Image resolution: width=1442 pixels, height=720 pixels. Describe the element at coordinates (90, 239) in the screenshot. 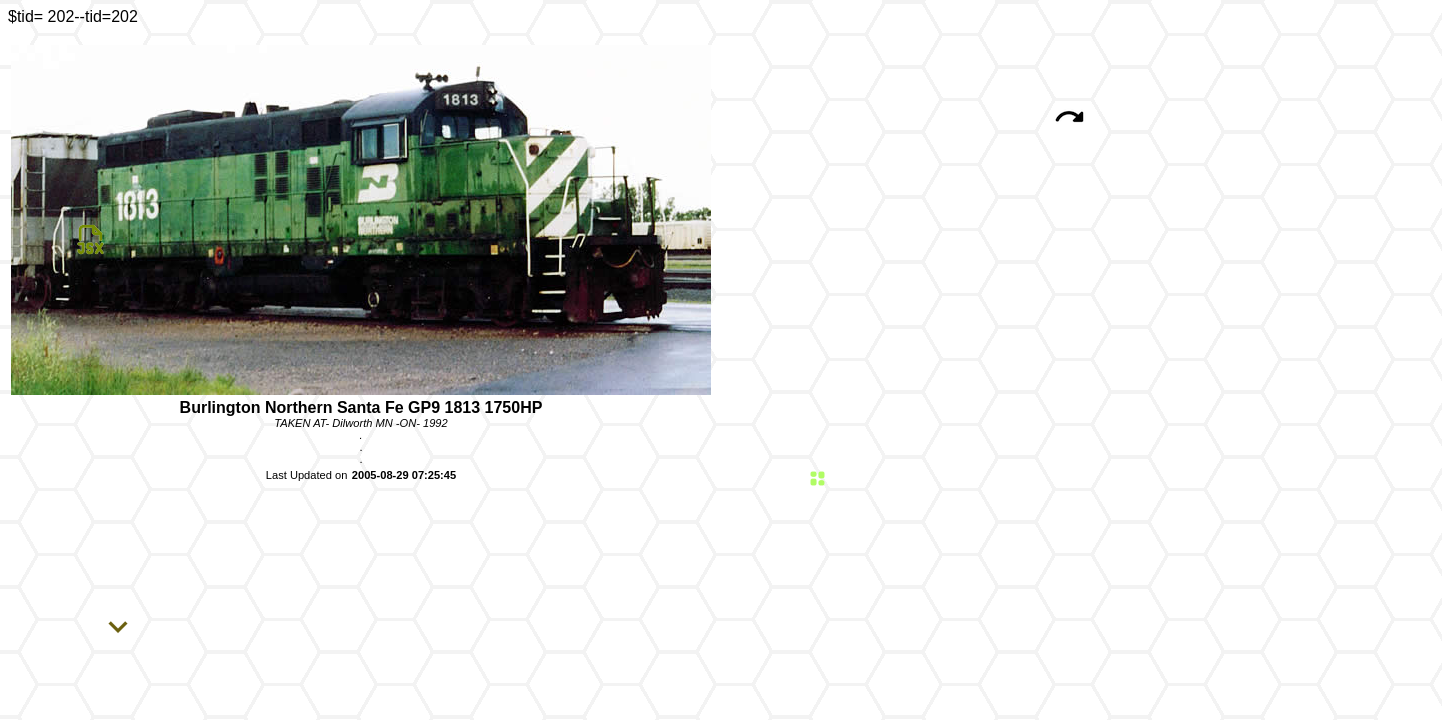

I see `indicates a JSX file type` at that location.